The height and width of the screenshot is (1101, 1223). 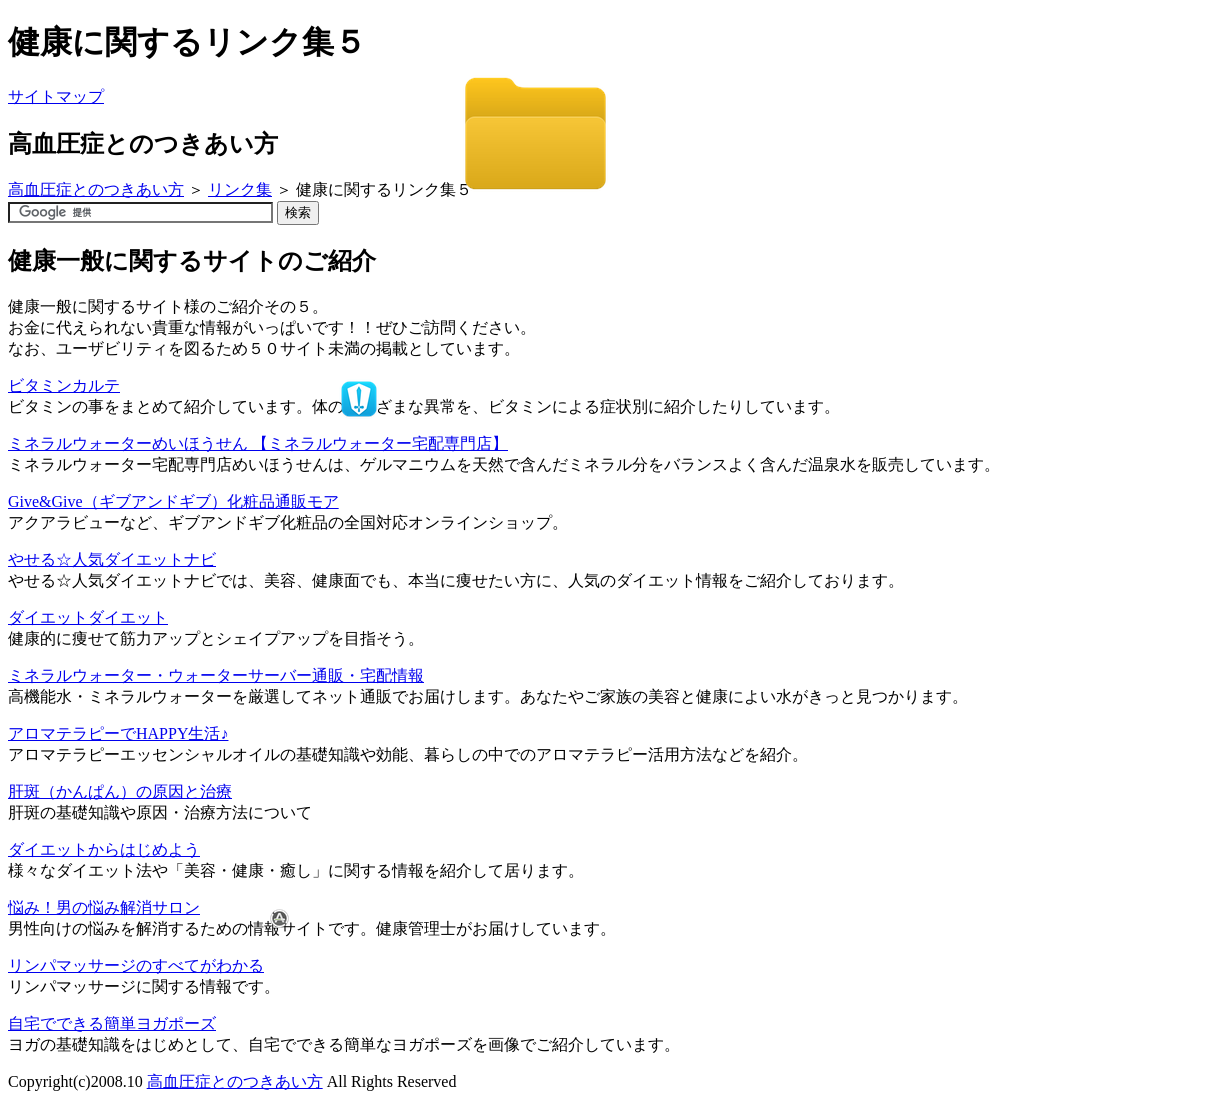 What do you see at coordinates (535, 133) in the screenshot?
I see `open folder containing files or documents` at bounding box center [535, 133].